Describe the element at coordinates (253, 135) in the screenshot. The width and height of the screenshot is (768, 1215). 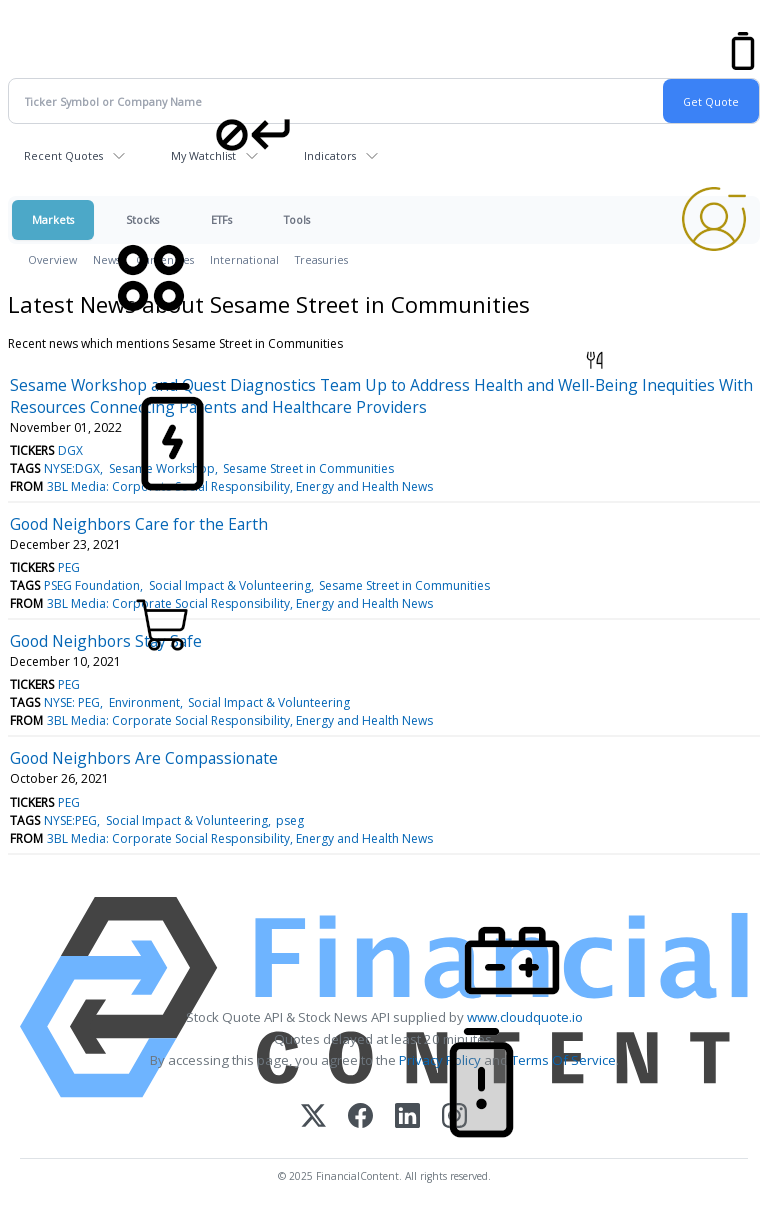
I see `disable automatic line wrapping in editor` at that location.